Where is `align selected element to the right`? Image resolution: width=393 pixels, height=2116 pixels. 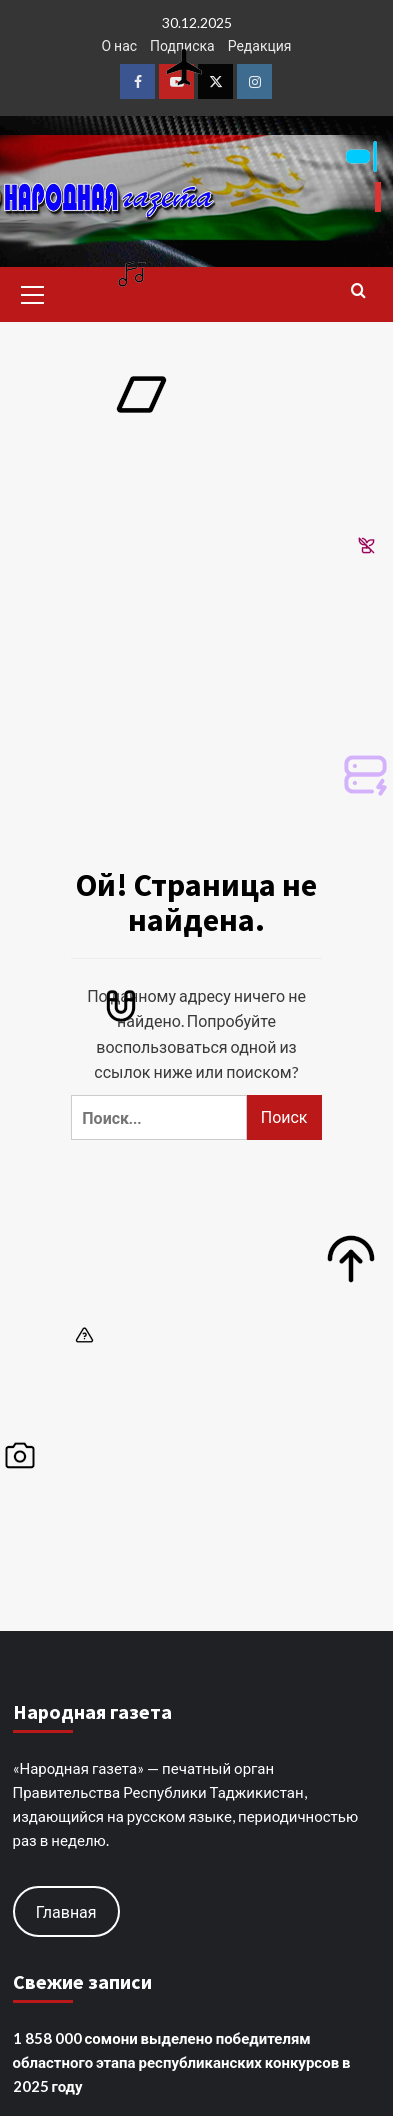
align selected element to the right is located at coordinates (361, 156).